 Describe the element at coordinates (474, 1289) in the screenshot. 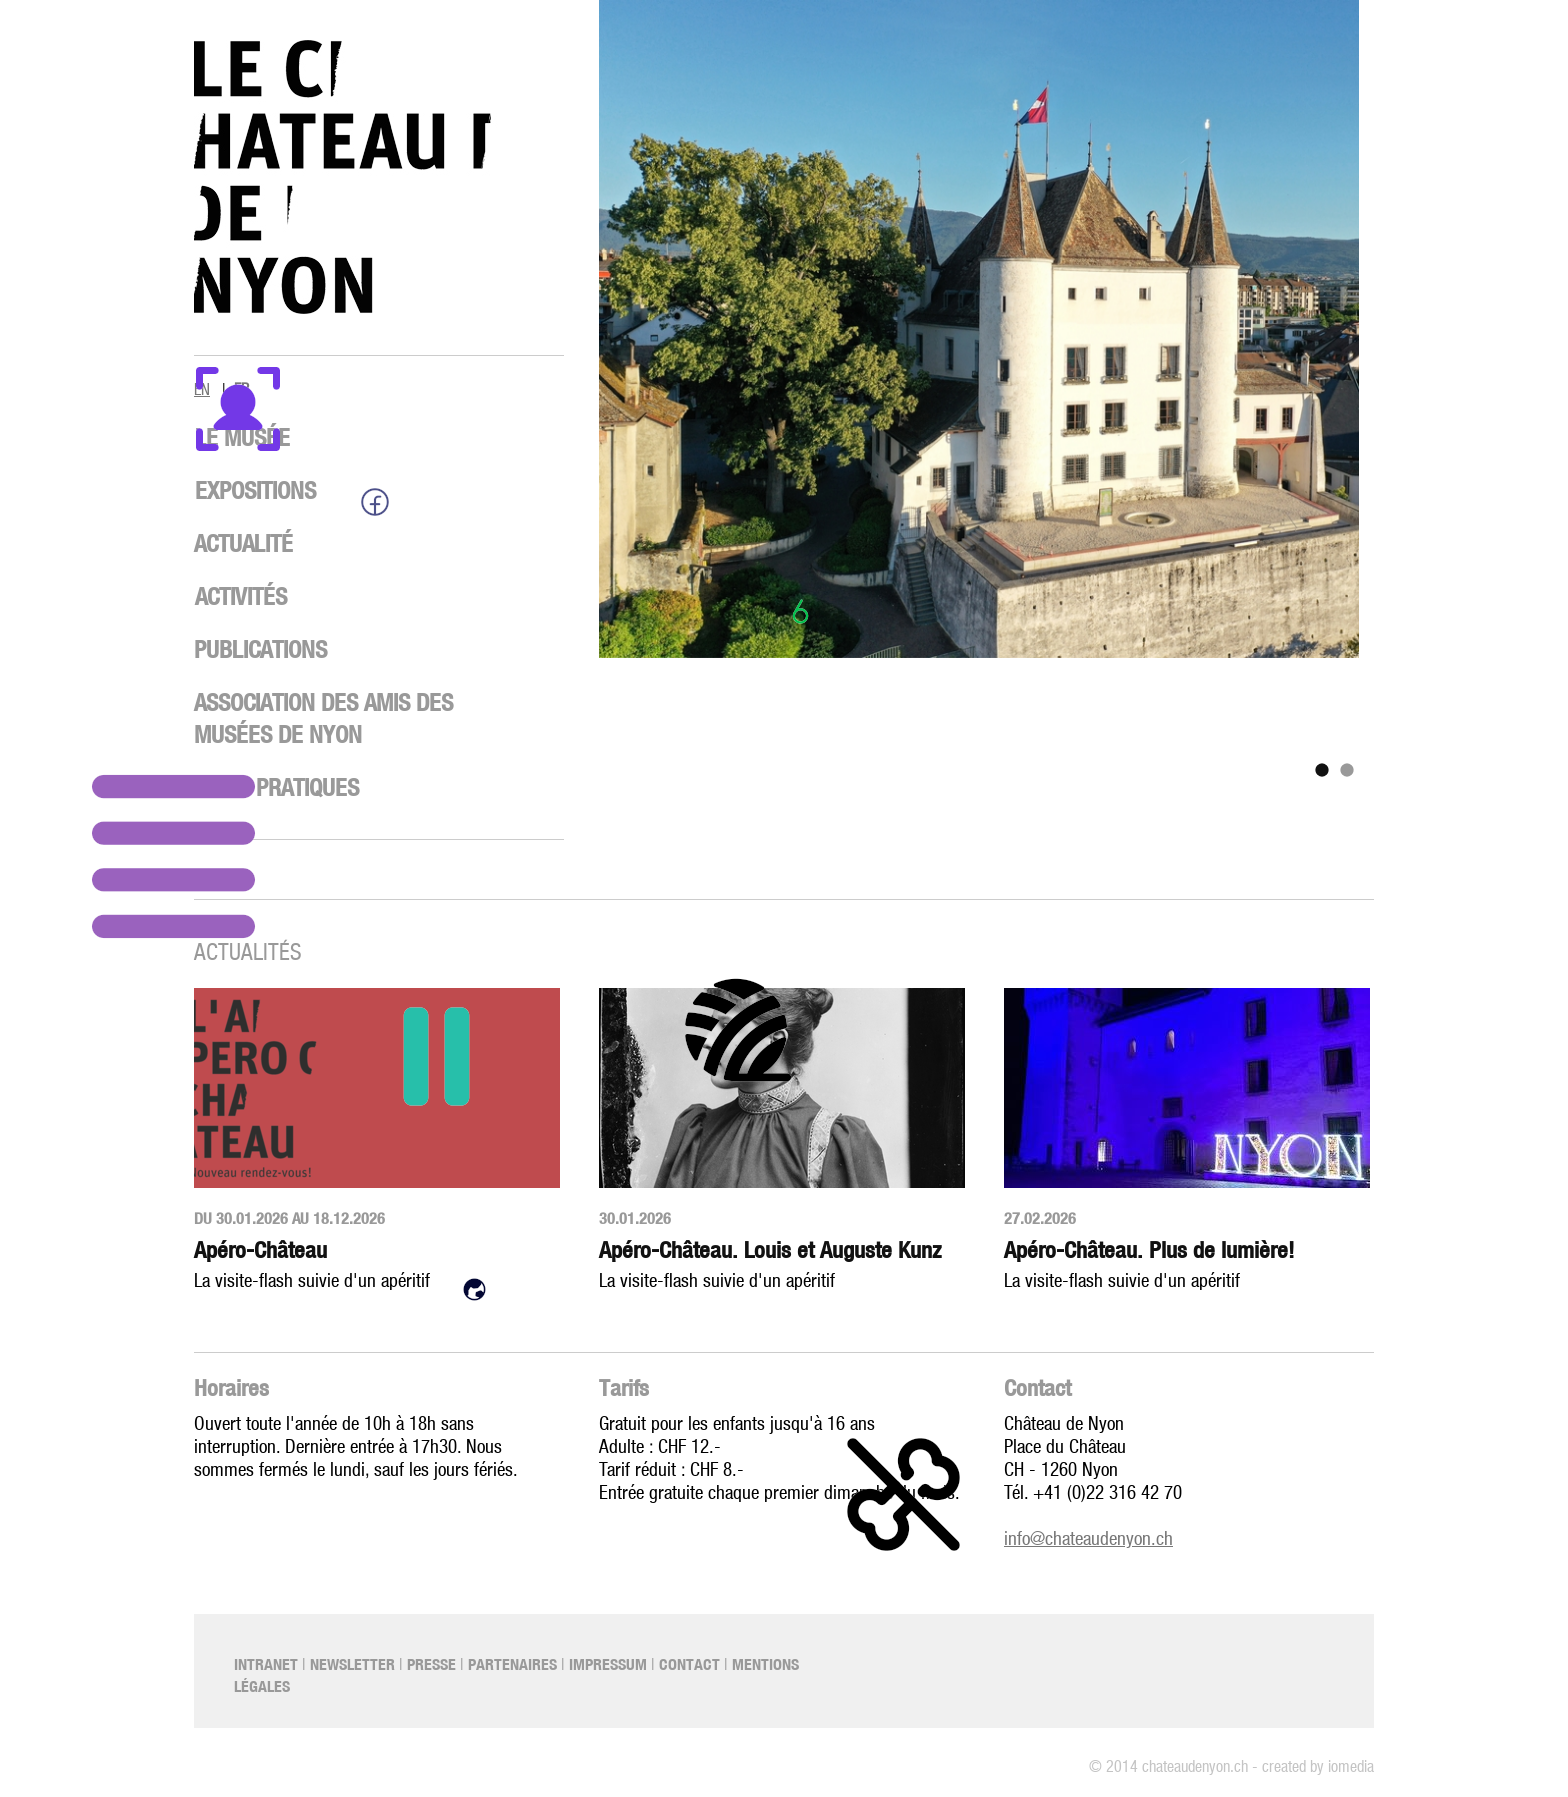

I see `switch to international or global settings` at that location.